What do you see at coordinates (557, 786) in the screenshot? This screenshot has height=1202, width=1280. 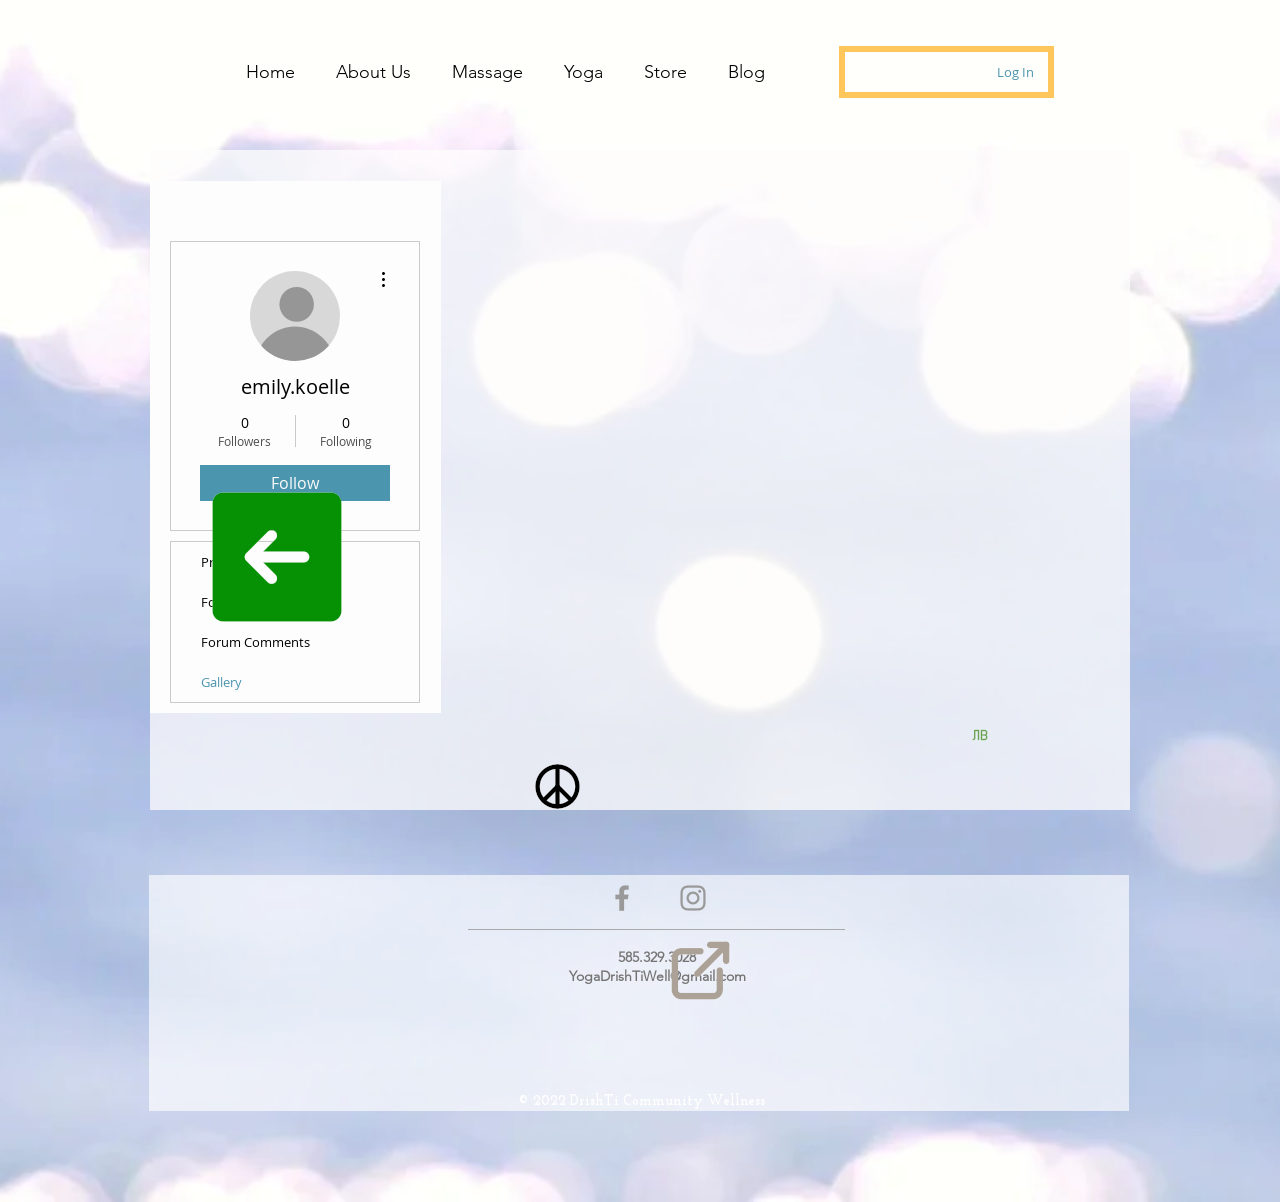 I see `peace symbol or anti-war indicator` at bounding box center [557, 786].